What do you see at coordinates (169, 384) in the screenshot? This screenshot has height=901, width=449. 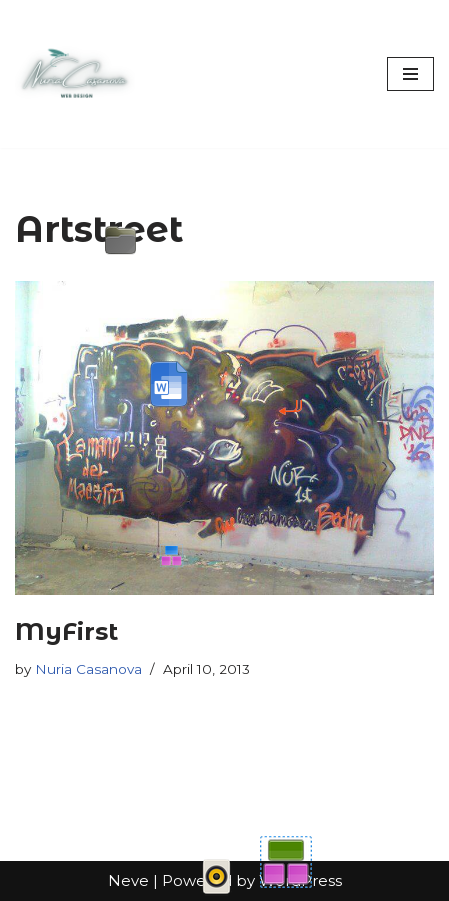 I see `a microsoft word document file` at bounding box center [169, 384].